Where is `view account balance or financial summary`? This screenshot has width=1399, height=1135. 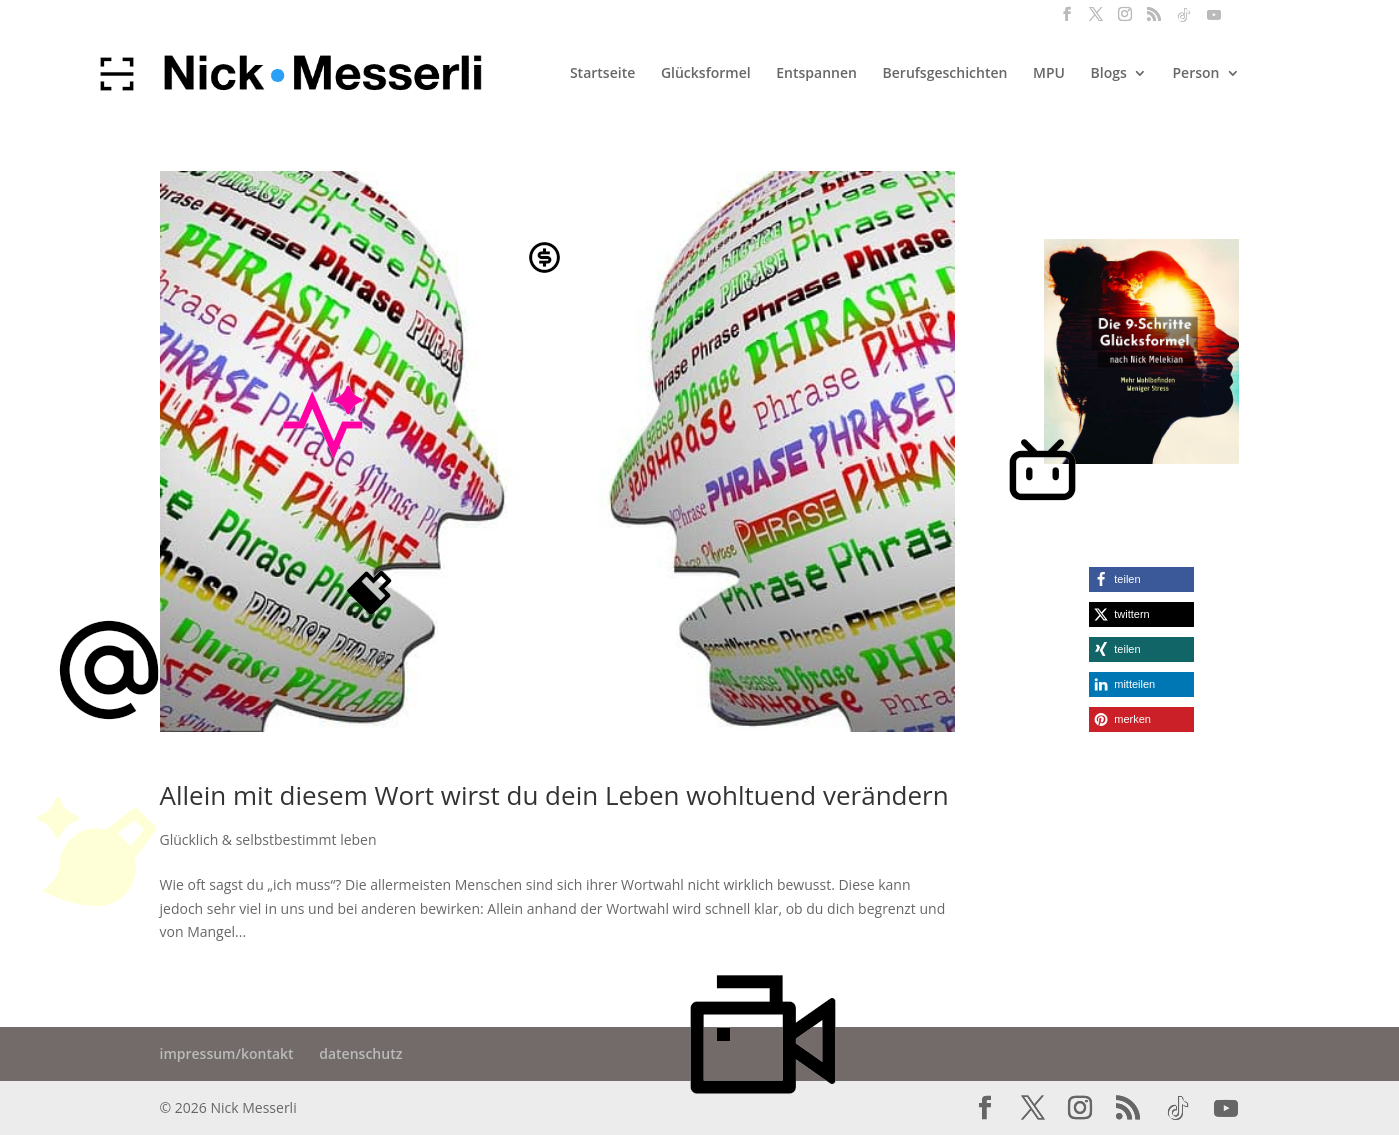
view account balance or financial summary is located at coordinates (544, 257).